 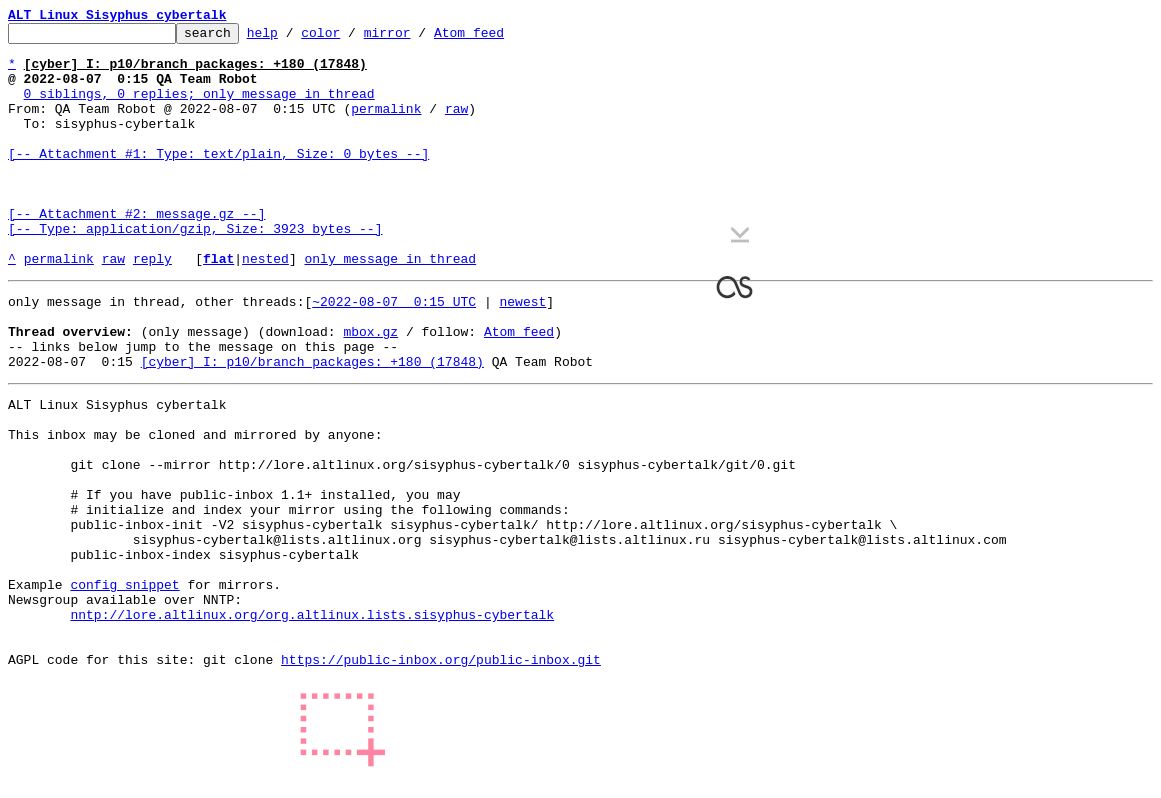 I want to click on connect your last.fm account, so click(x=734, y=284).